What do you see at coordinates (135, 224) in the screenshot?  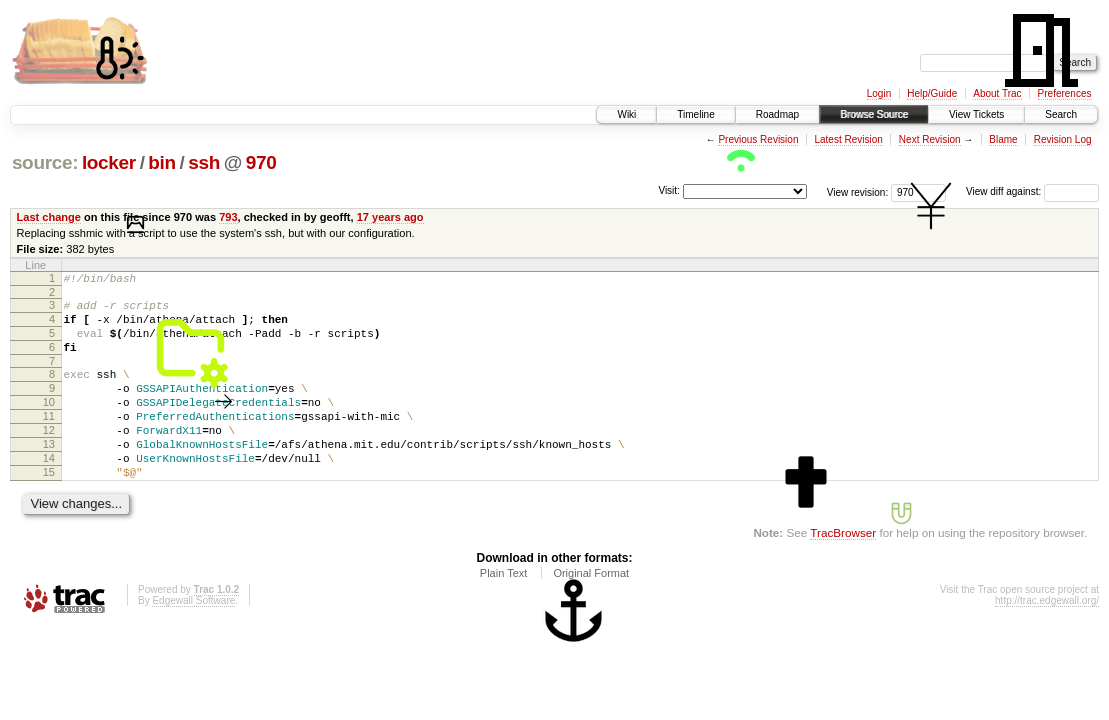 I see `access theater or cinema showtimes` at bounding box center [135, 224].